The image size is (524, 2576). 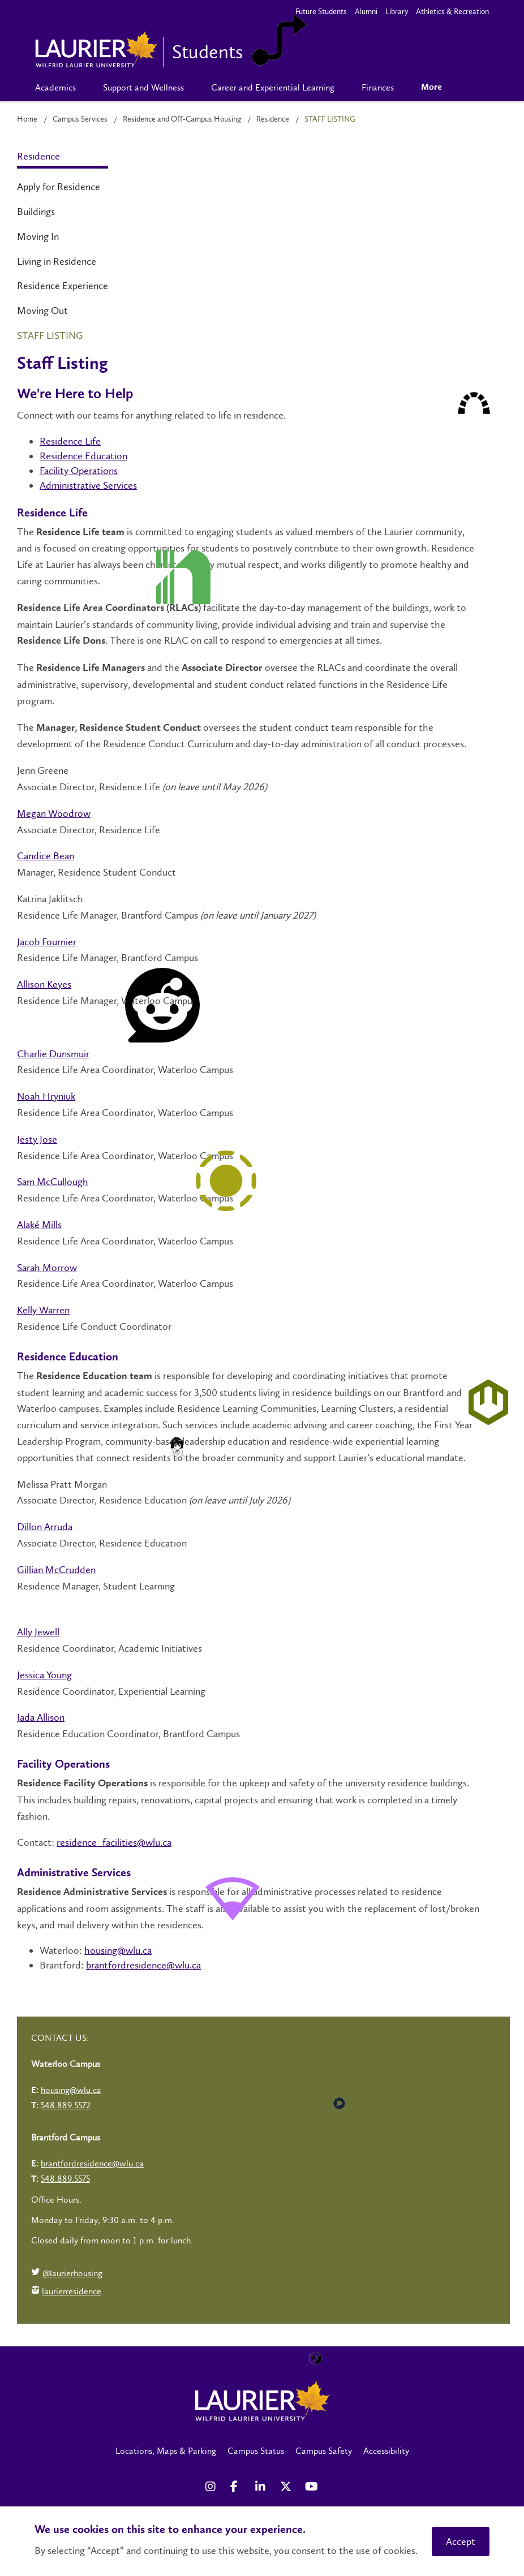 I want to click on blueprint app logo, so click(x=315, y=2358).